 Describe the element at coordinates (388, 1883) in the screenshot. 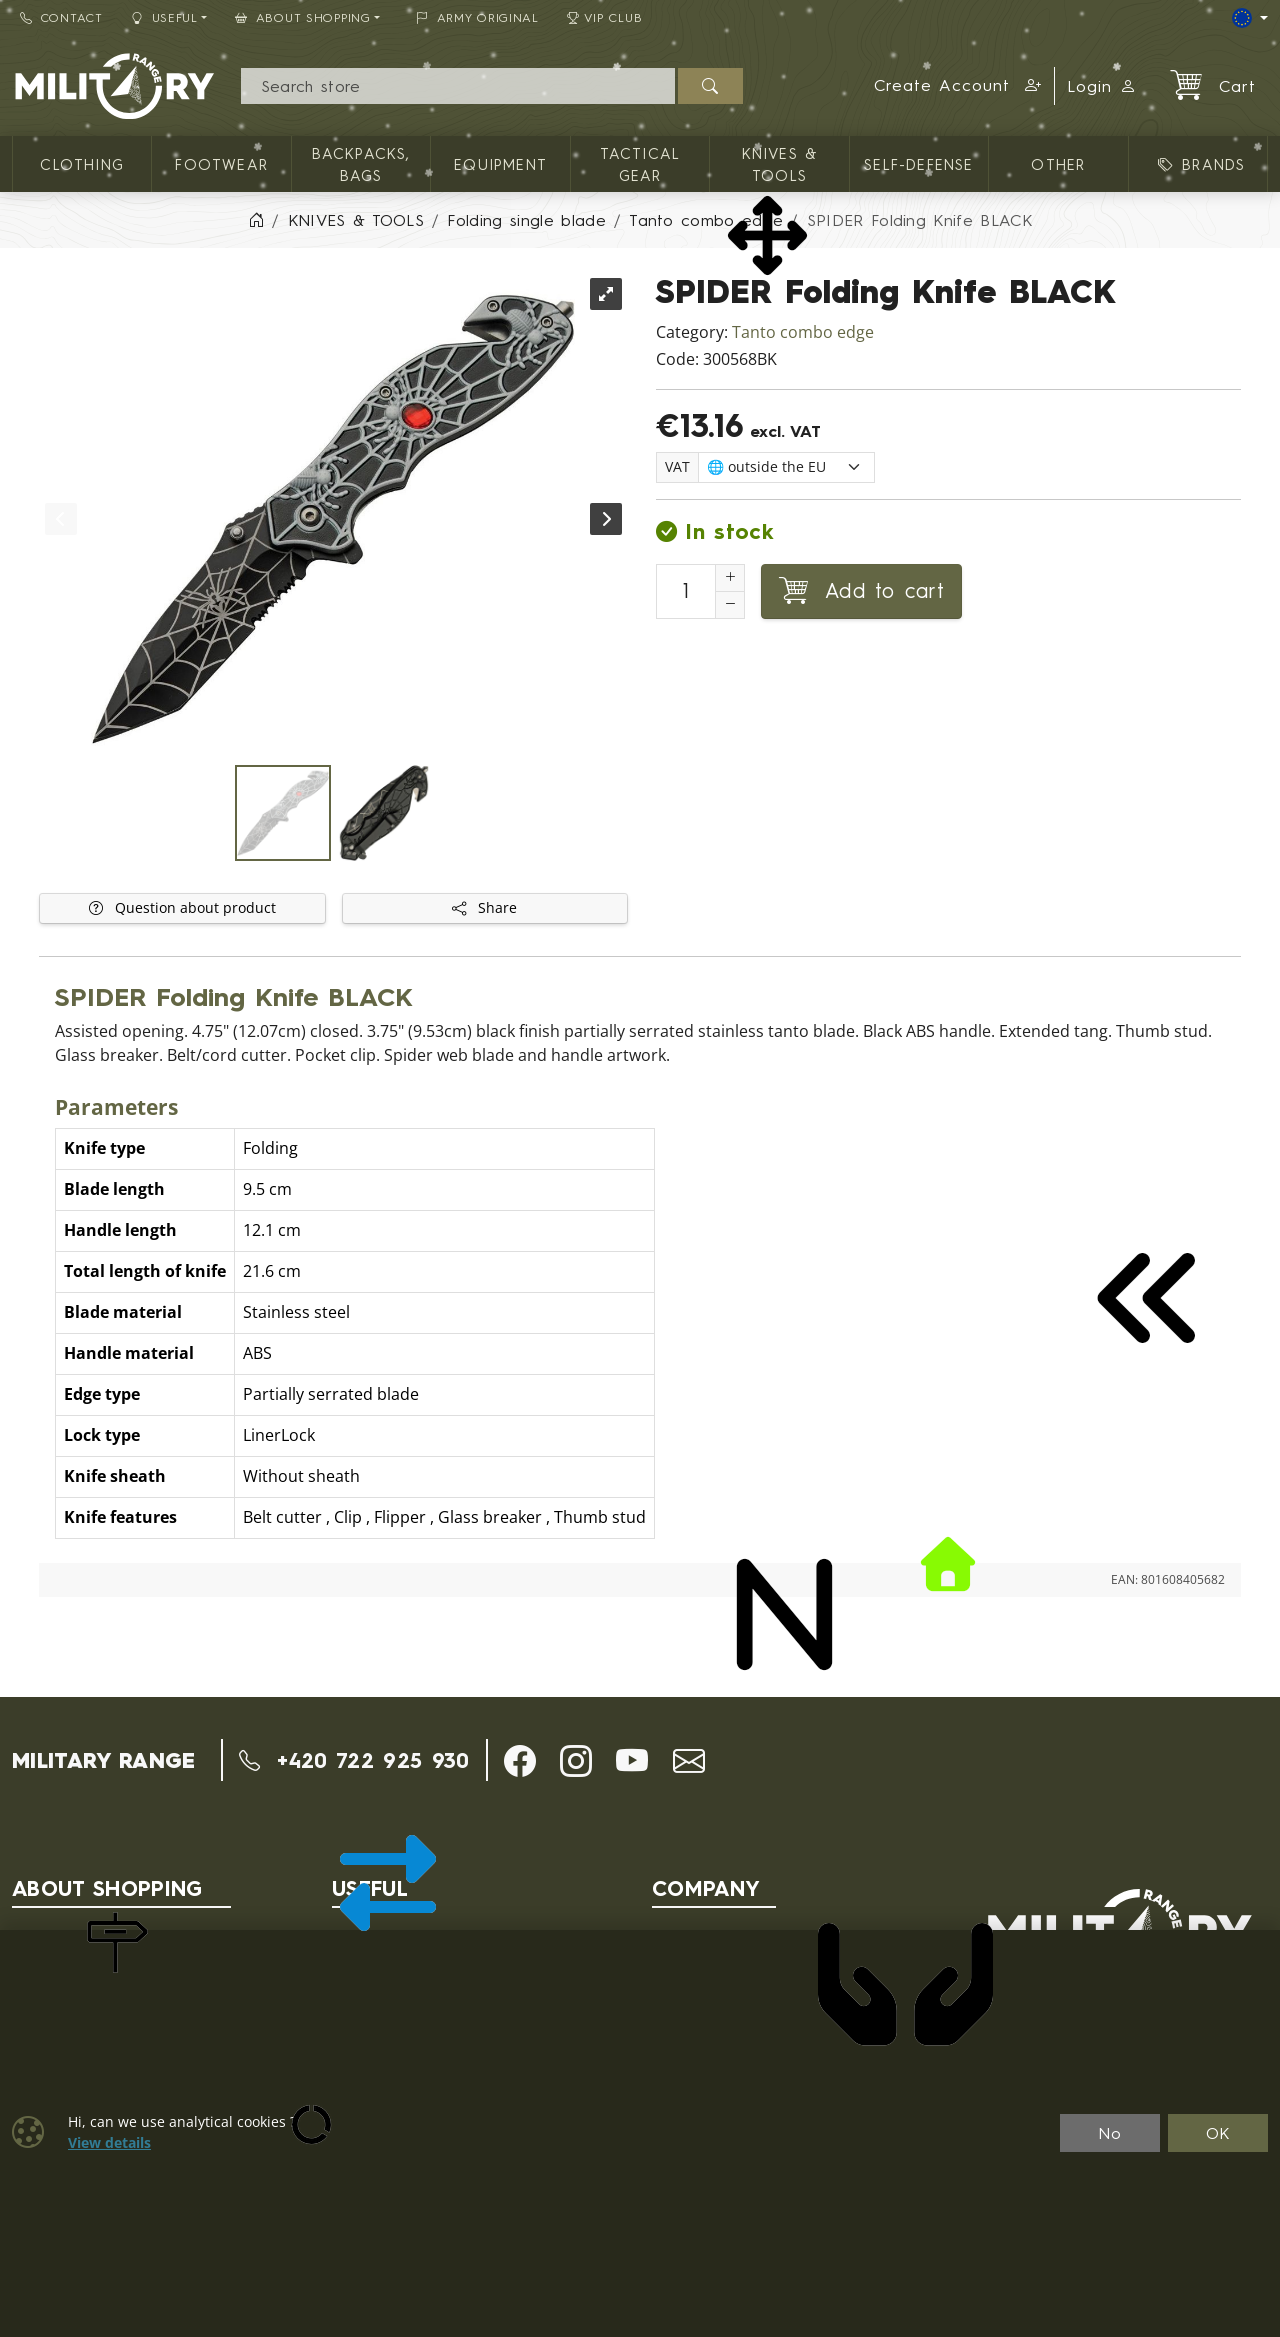

I see `swap or exchange items` at that location.